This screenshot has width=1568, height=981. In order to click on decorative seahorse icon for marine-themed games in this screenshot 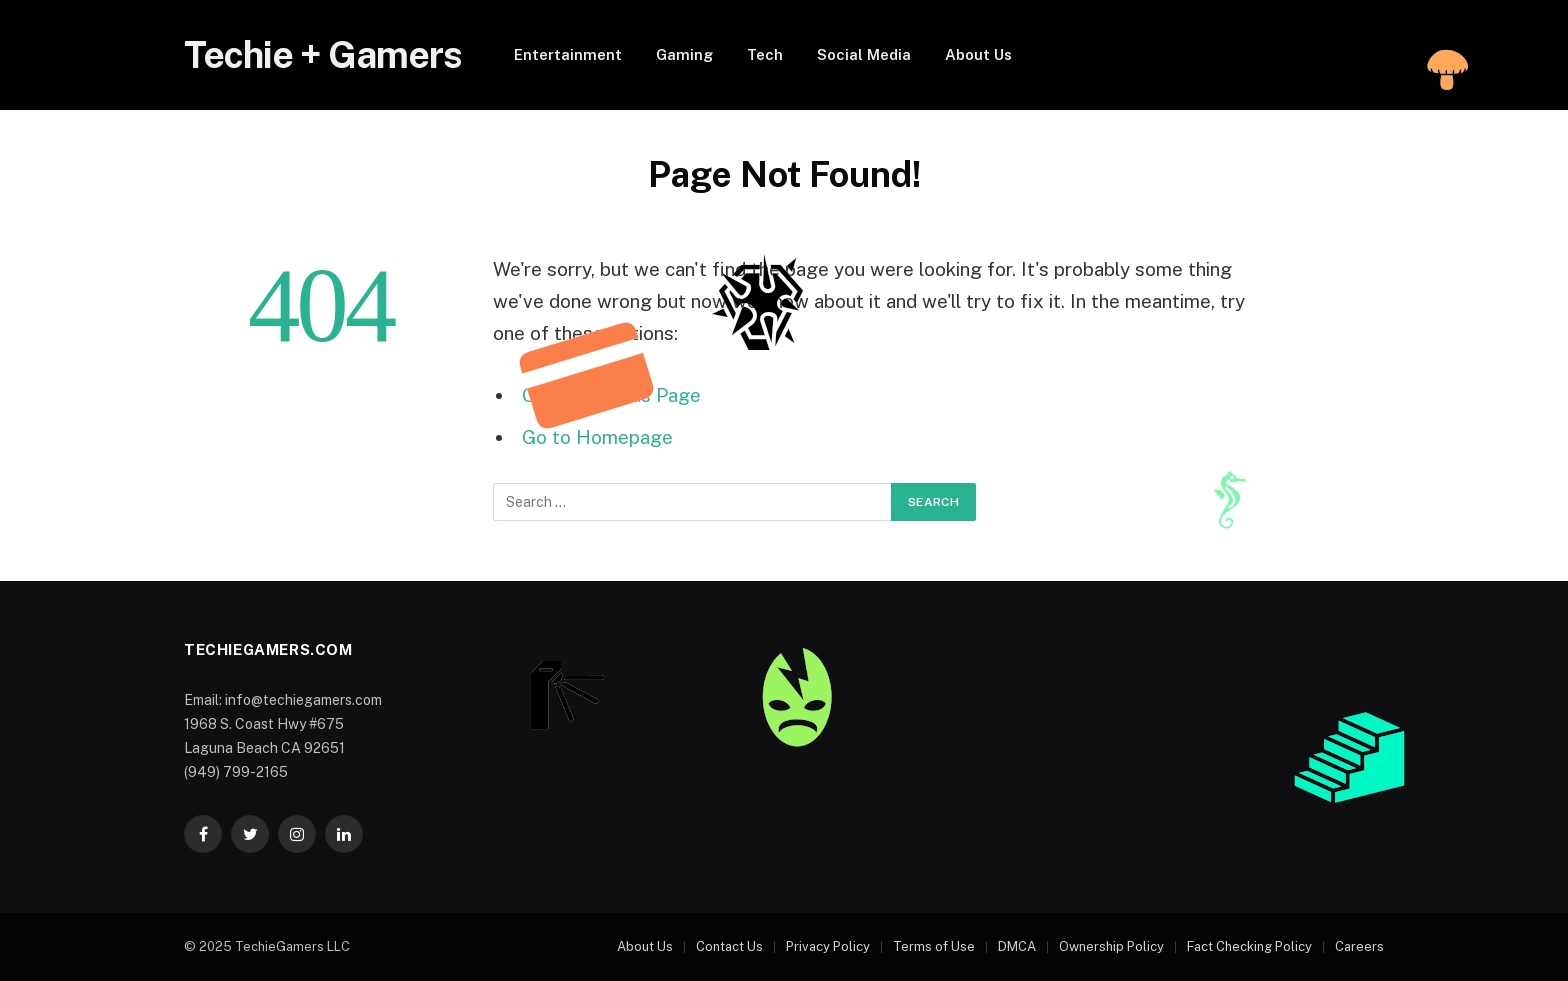, I will do `click(1230, 500)`.